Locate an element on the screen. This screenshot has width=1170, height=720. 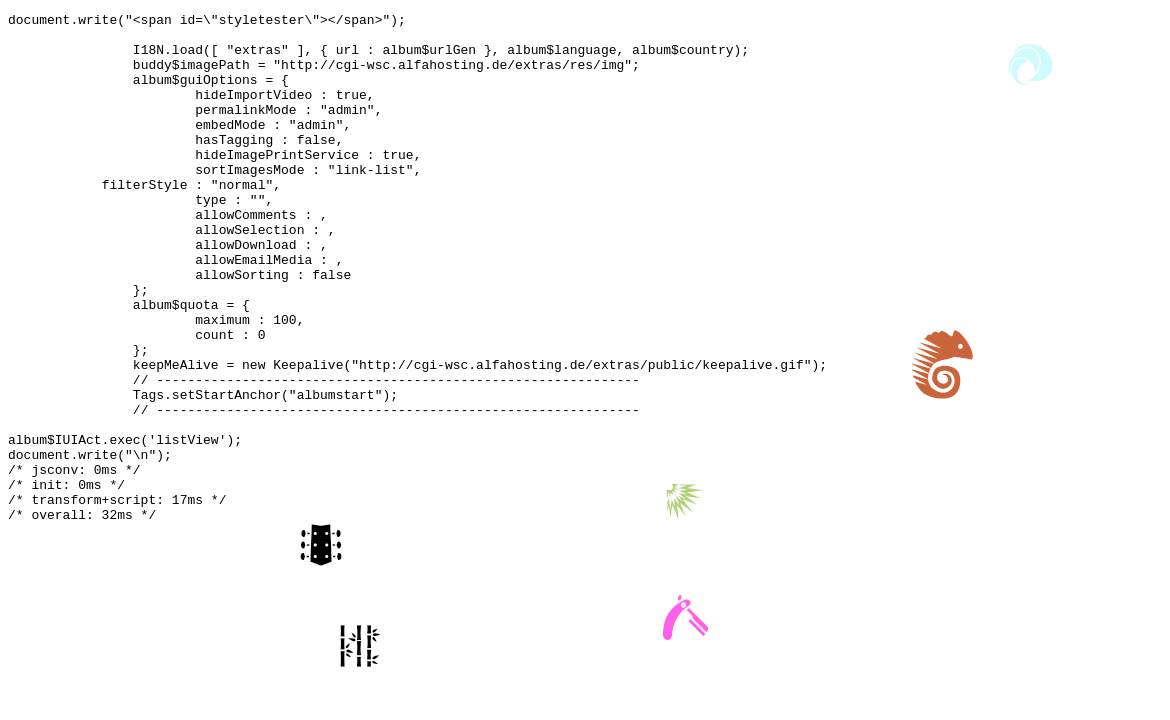
toggle brightness or light mode is located at coordinates (685, 502).